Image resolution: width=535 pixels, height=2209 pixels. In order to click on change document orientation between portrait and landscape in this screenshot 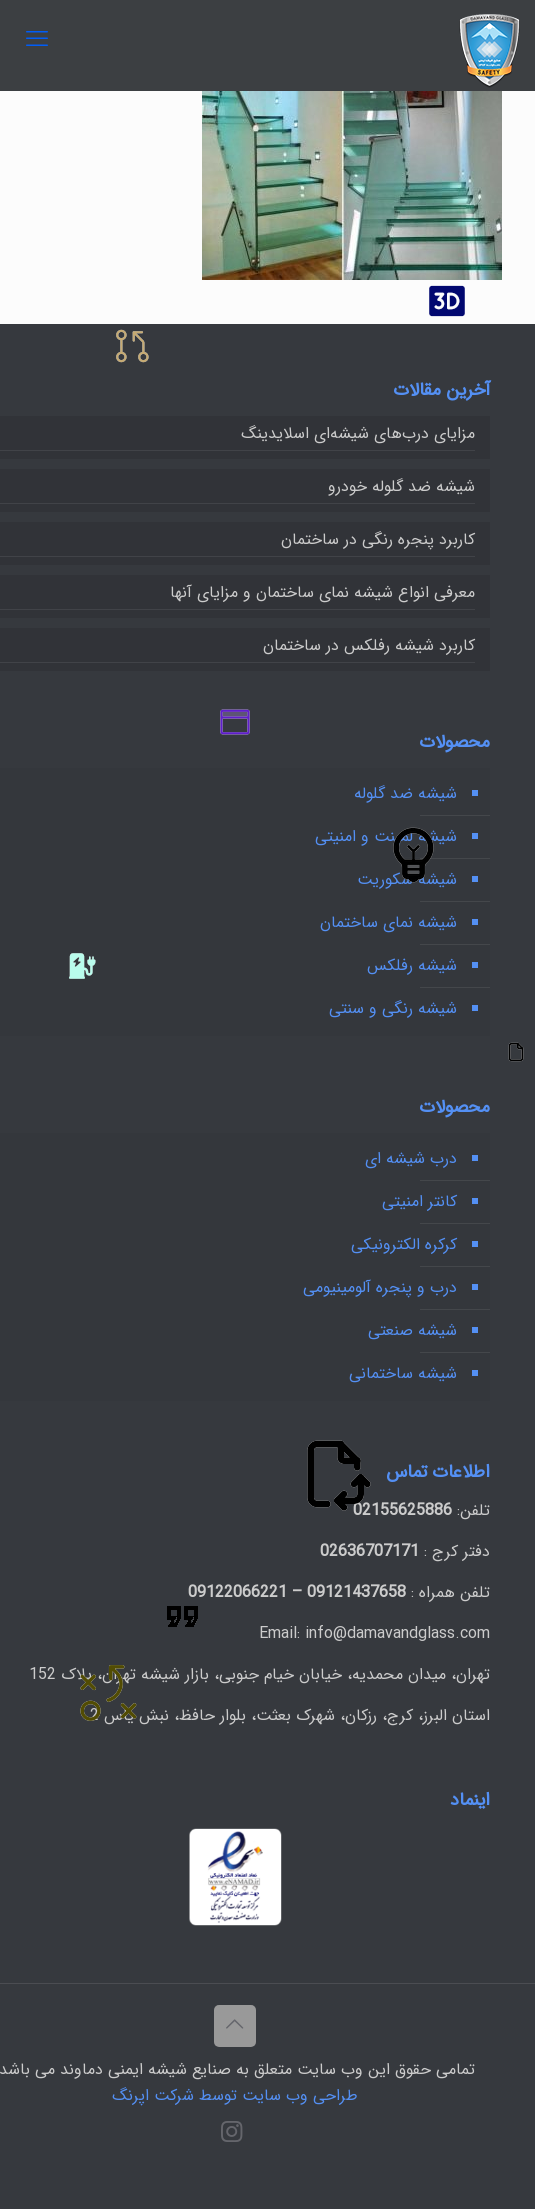, I will do `click(334, 1474)`.